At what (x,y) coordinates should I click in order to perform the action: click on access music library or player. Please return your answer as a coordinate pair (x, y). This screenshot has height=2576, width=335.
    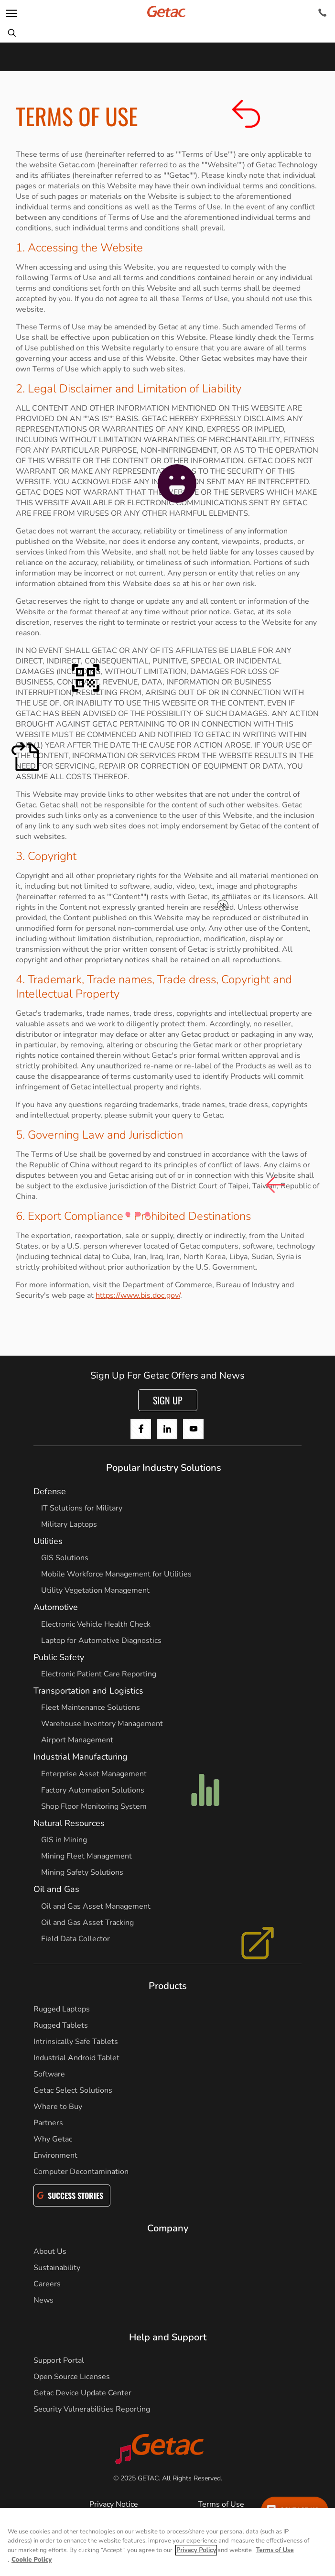
    Looking at the image, I should click on (123, 2454).